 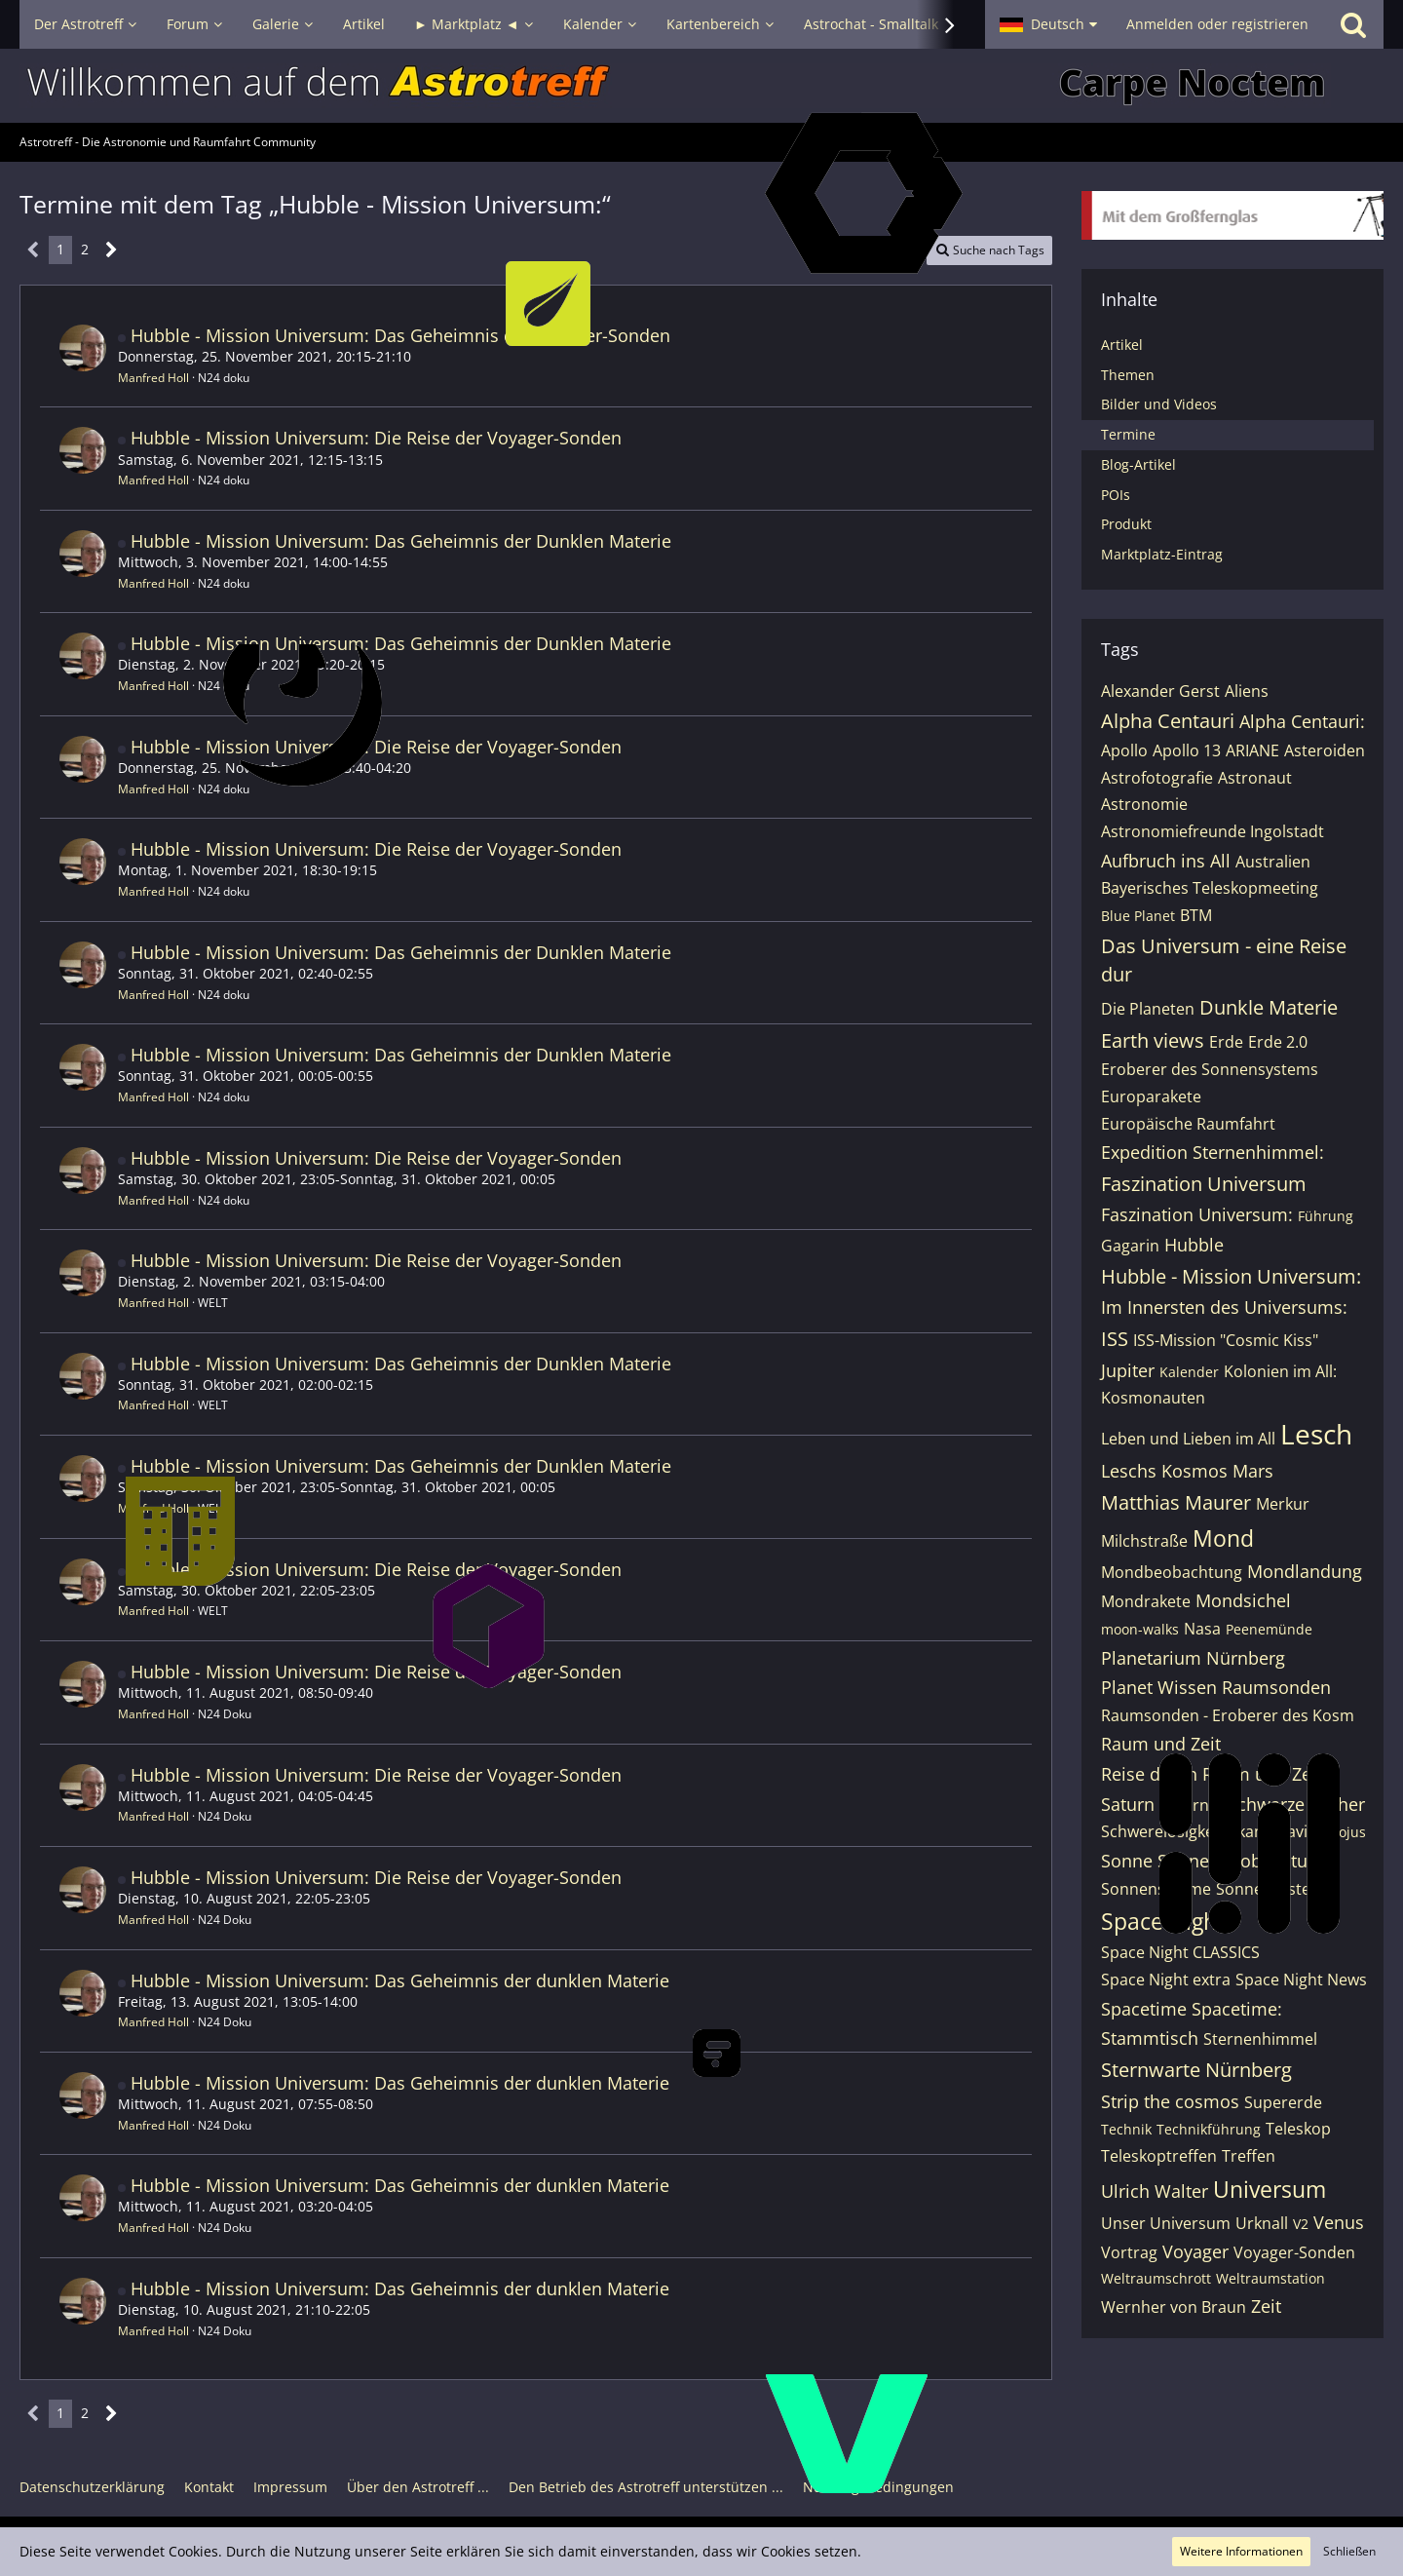 I want to click on open veed video editing app, so click(x=847, y=2434).